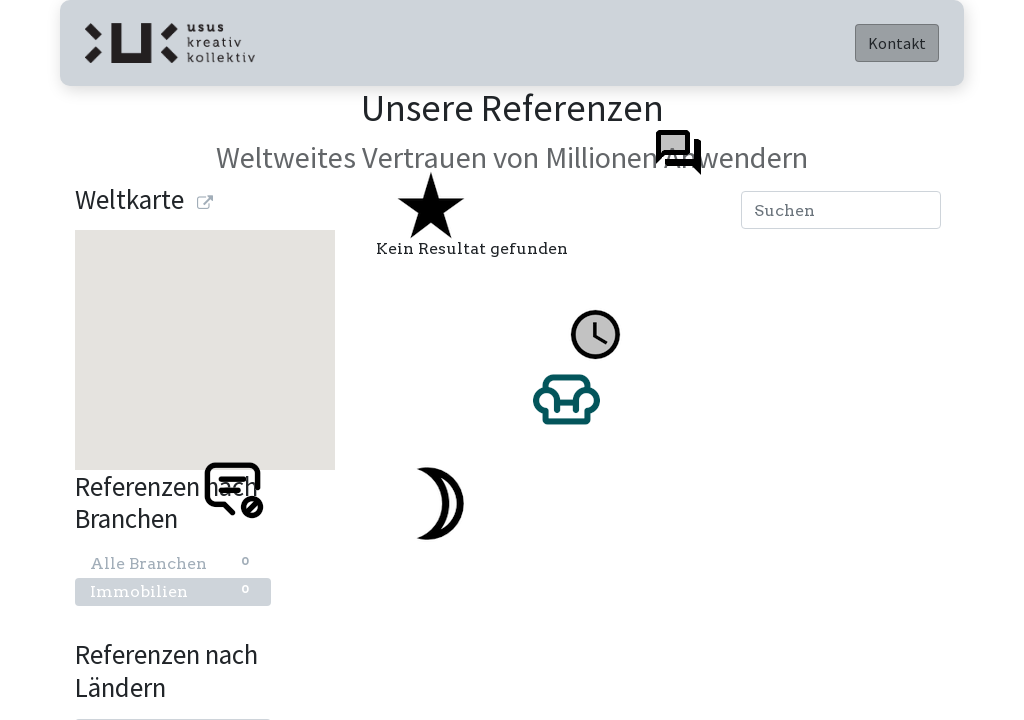 The width and height of the screenshot is (1024, 720). Describe the element at coordinates (566, 400) in the screenshot. I see `browse furniture or home decor items` at that location.